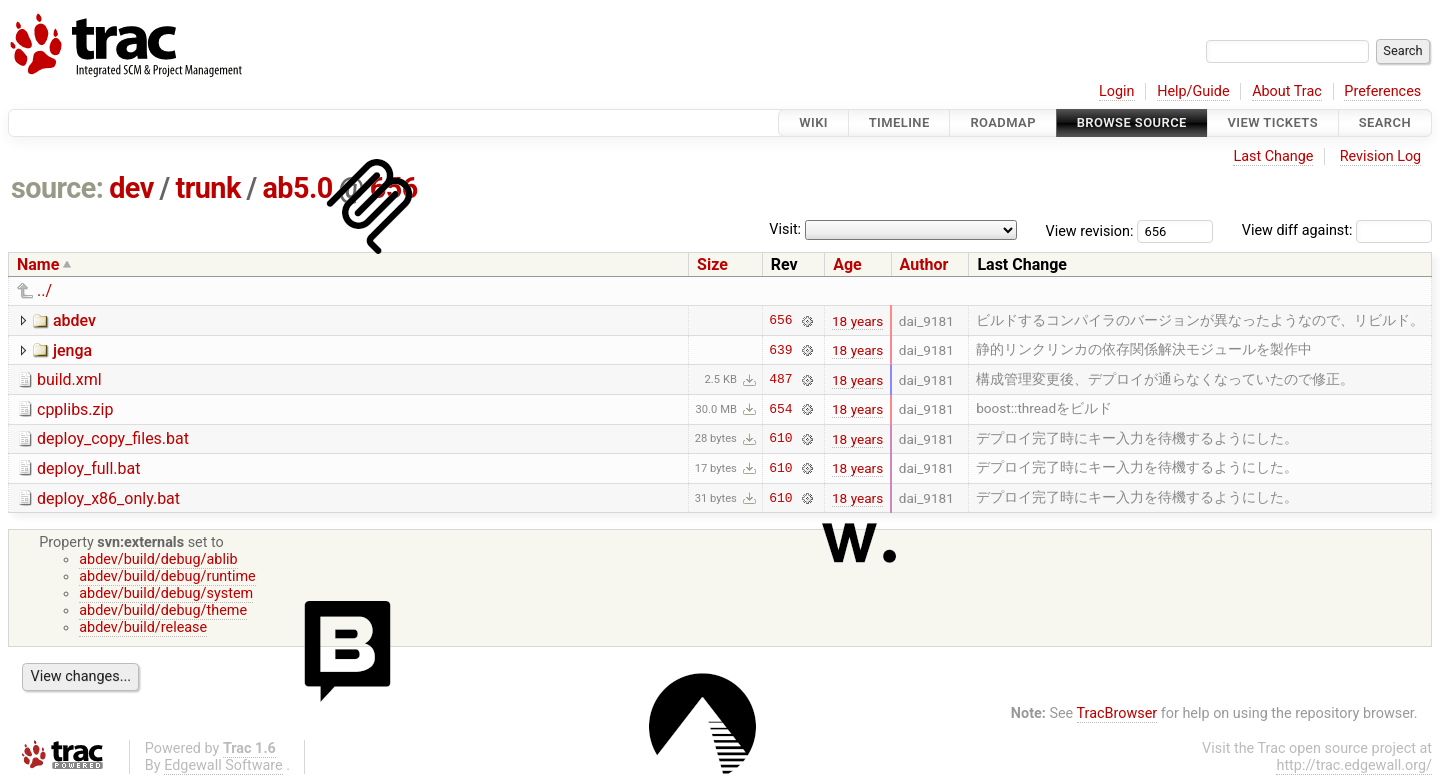 The image size is (1440, 783). Describe the element at coordinates (347, 651) in the screenshot. I see `open storyblok content management system` at that location.